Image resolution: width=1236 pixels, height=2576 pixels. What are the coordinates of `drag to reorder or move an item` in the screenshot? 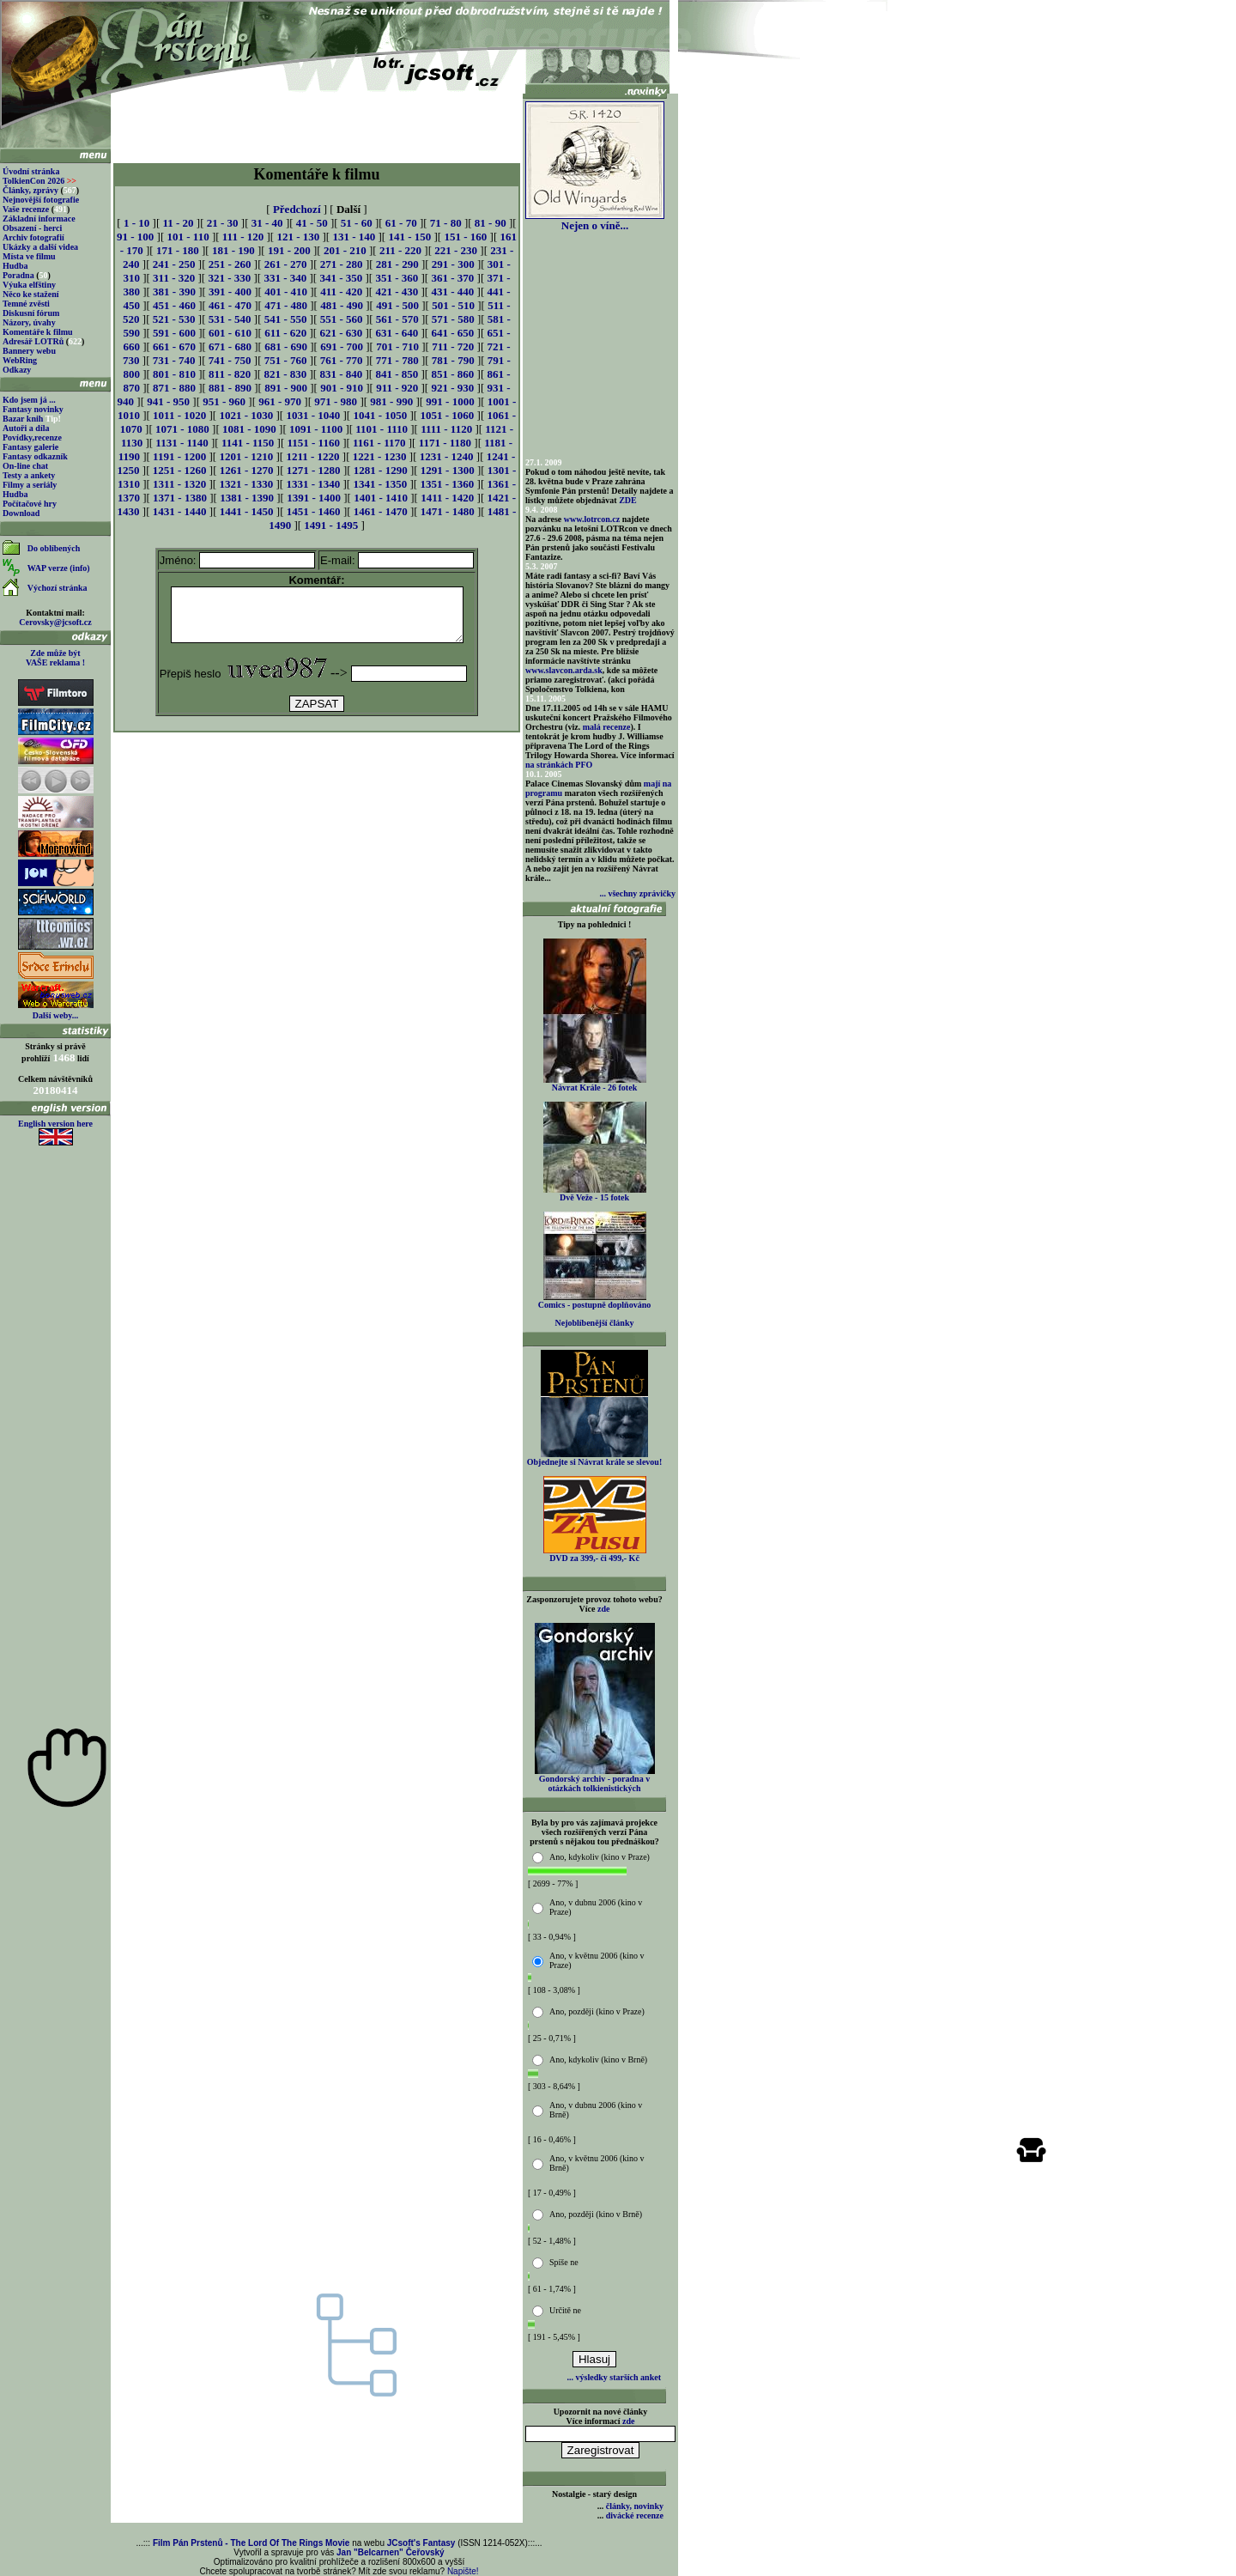 It's located at (67, 1757).